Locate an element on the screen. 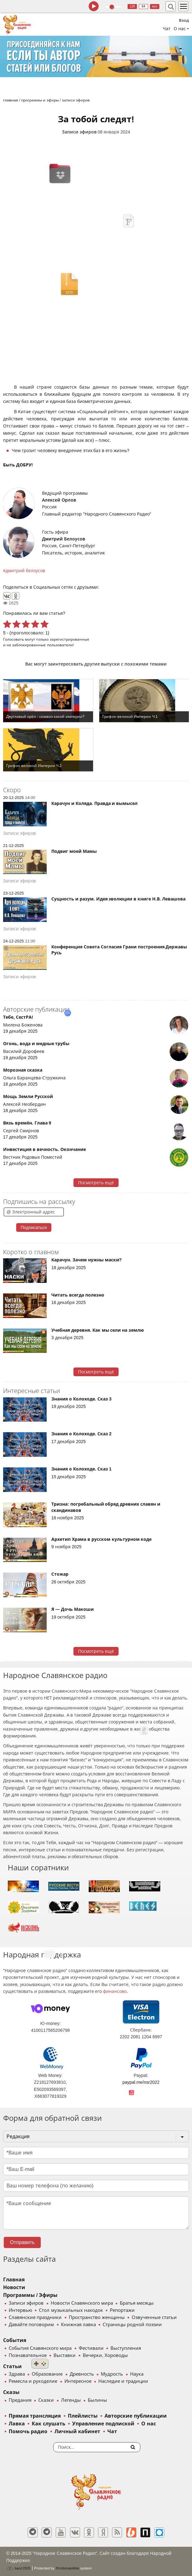 This screenshot has width=192, height=2576. open settings or properties panel is located at coordinates (22, 1260).